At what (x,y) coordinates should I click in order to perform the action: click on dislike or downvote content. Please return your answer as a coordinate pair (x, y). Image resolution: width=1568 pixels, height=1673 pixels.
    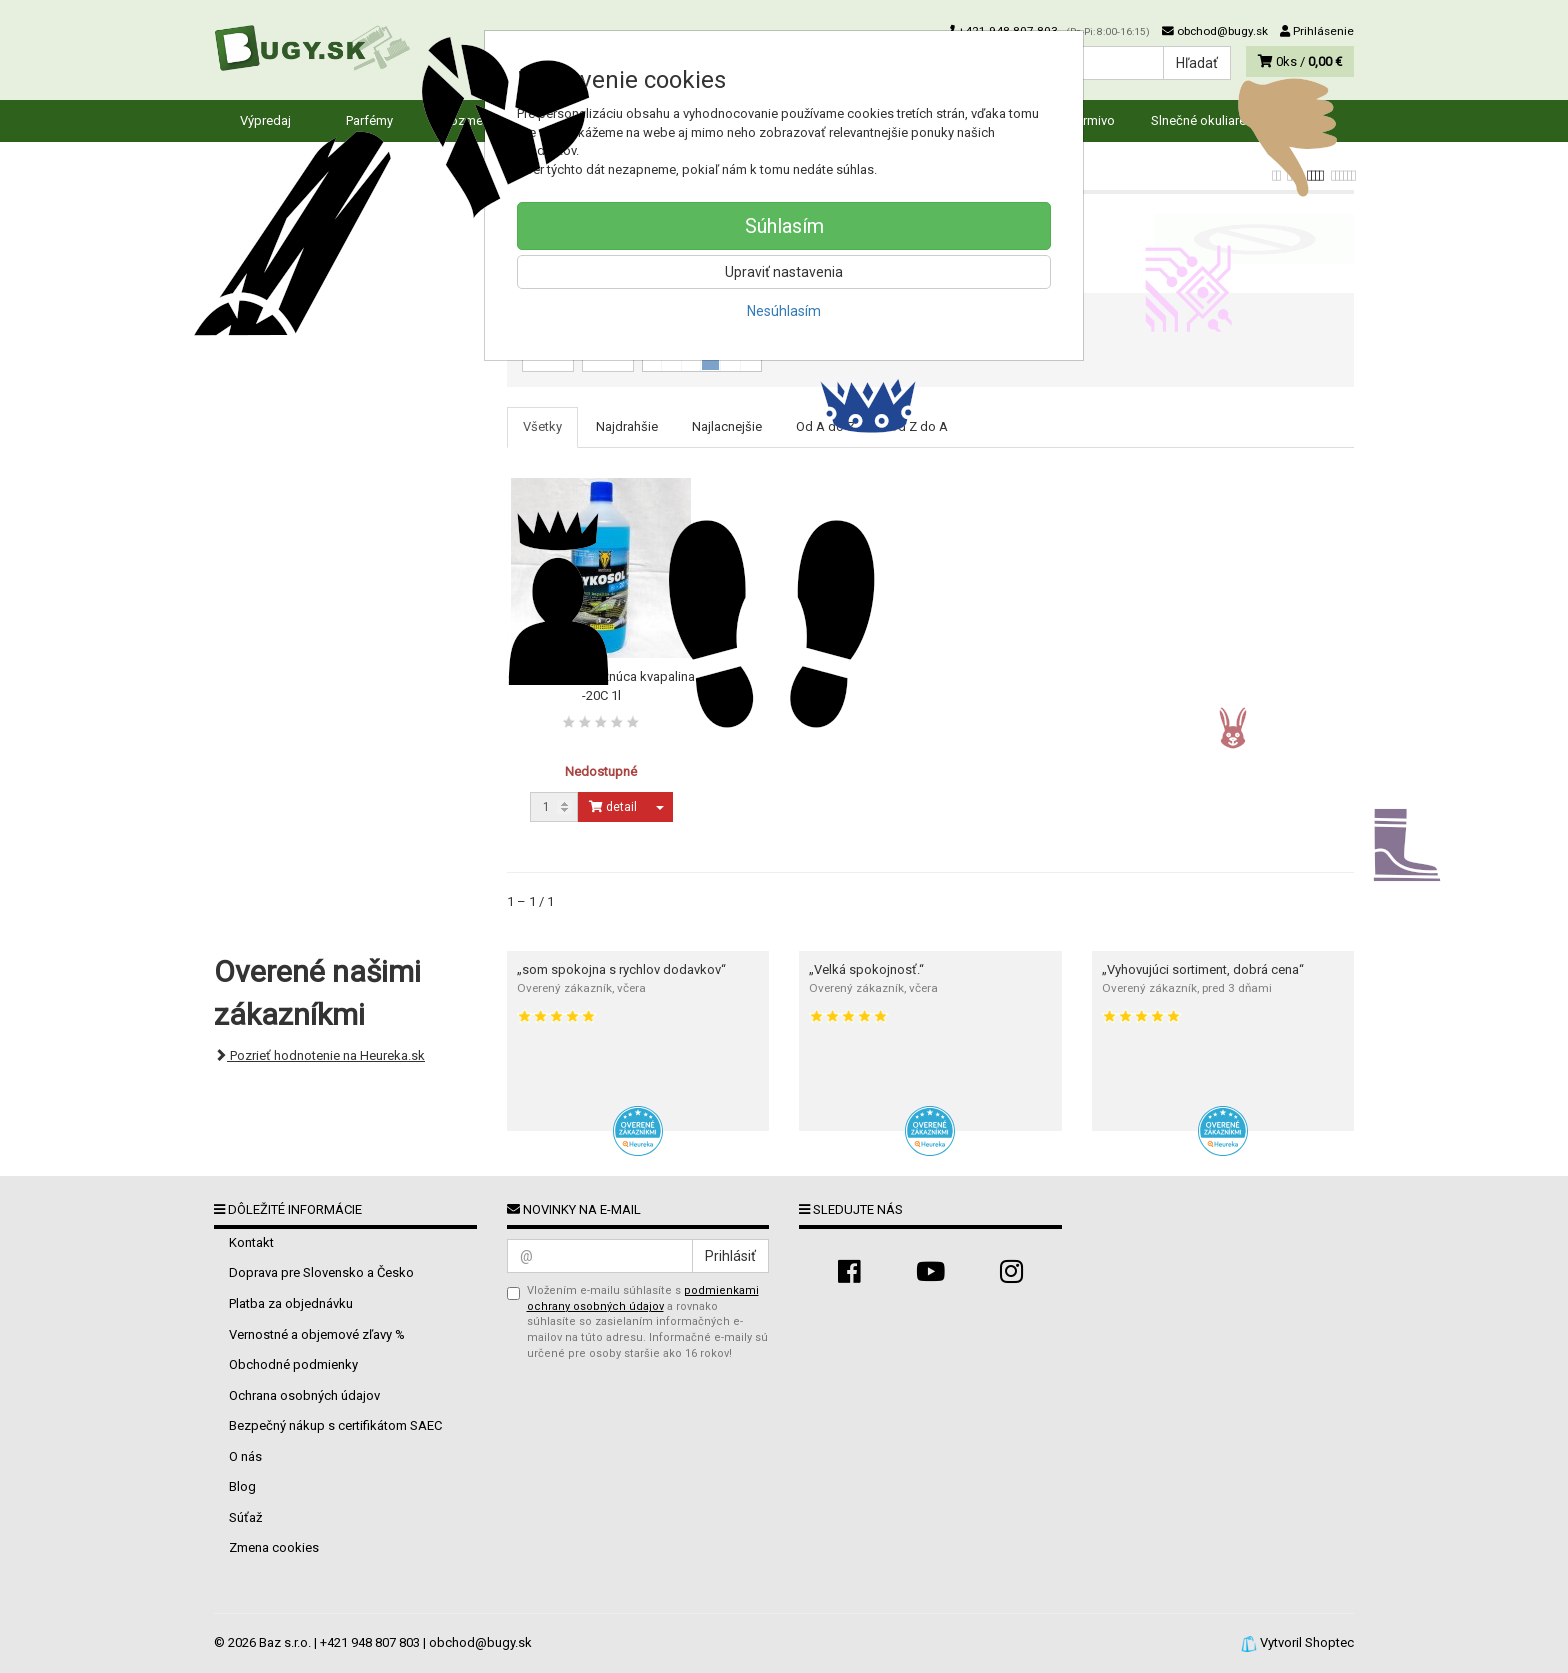
    Looking at the image, I should click on (1287, 137).